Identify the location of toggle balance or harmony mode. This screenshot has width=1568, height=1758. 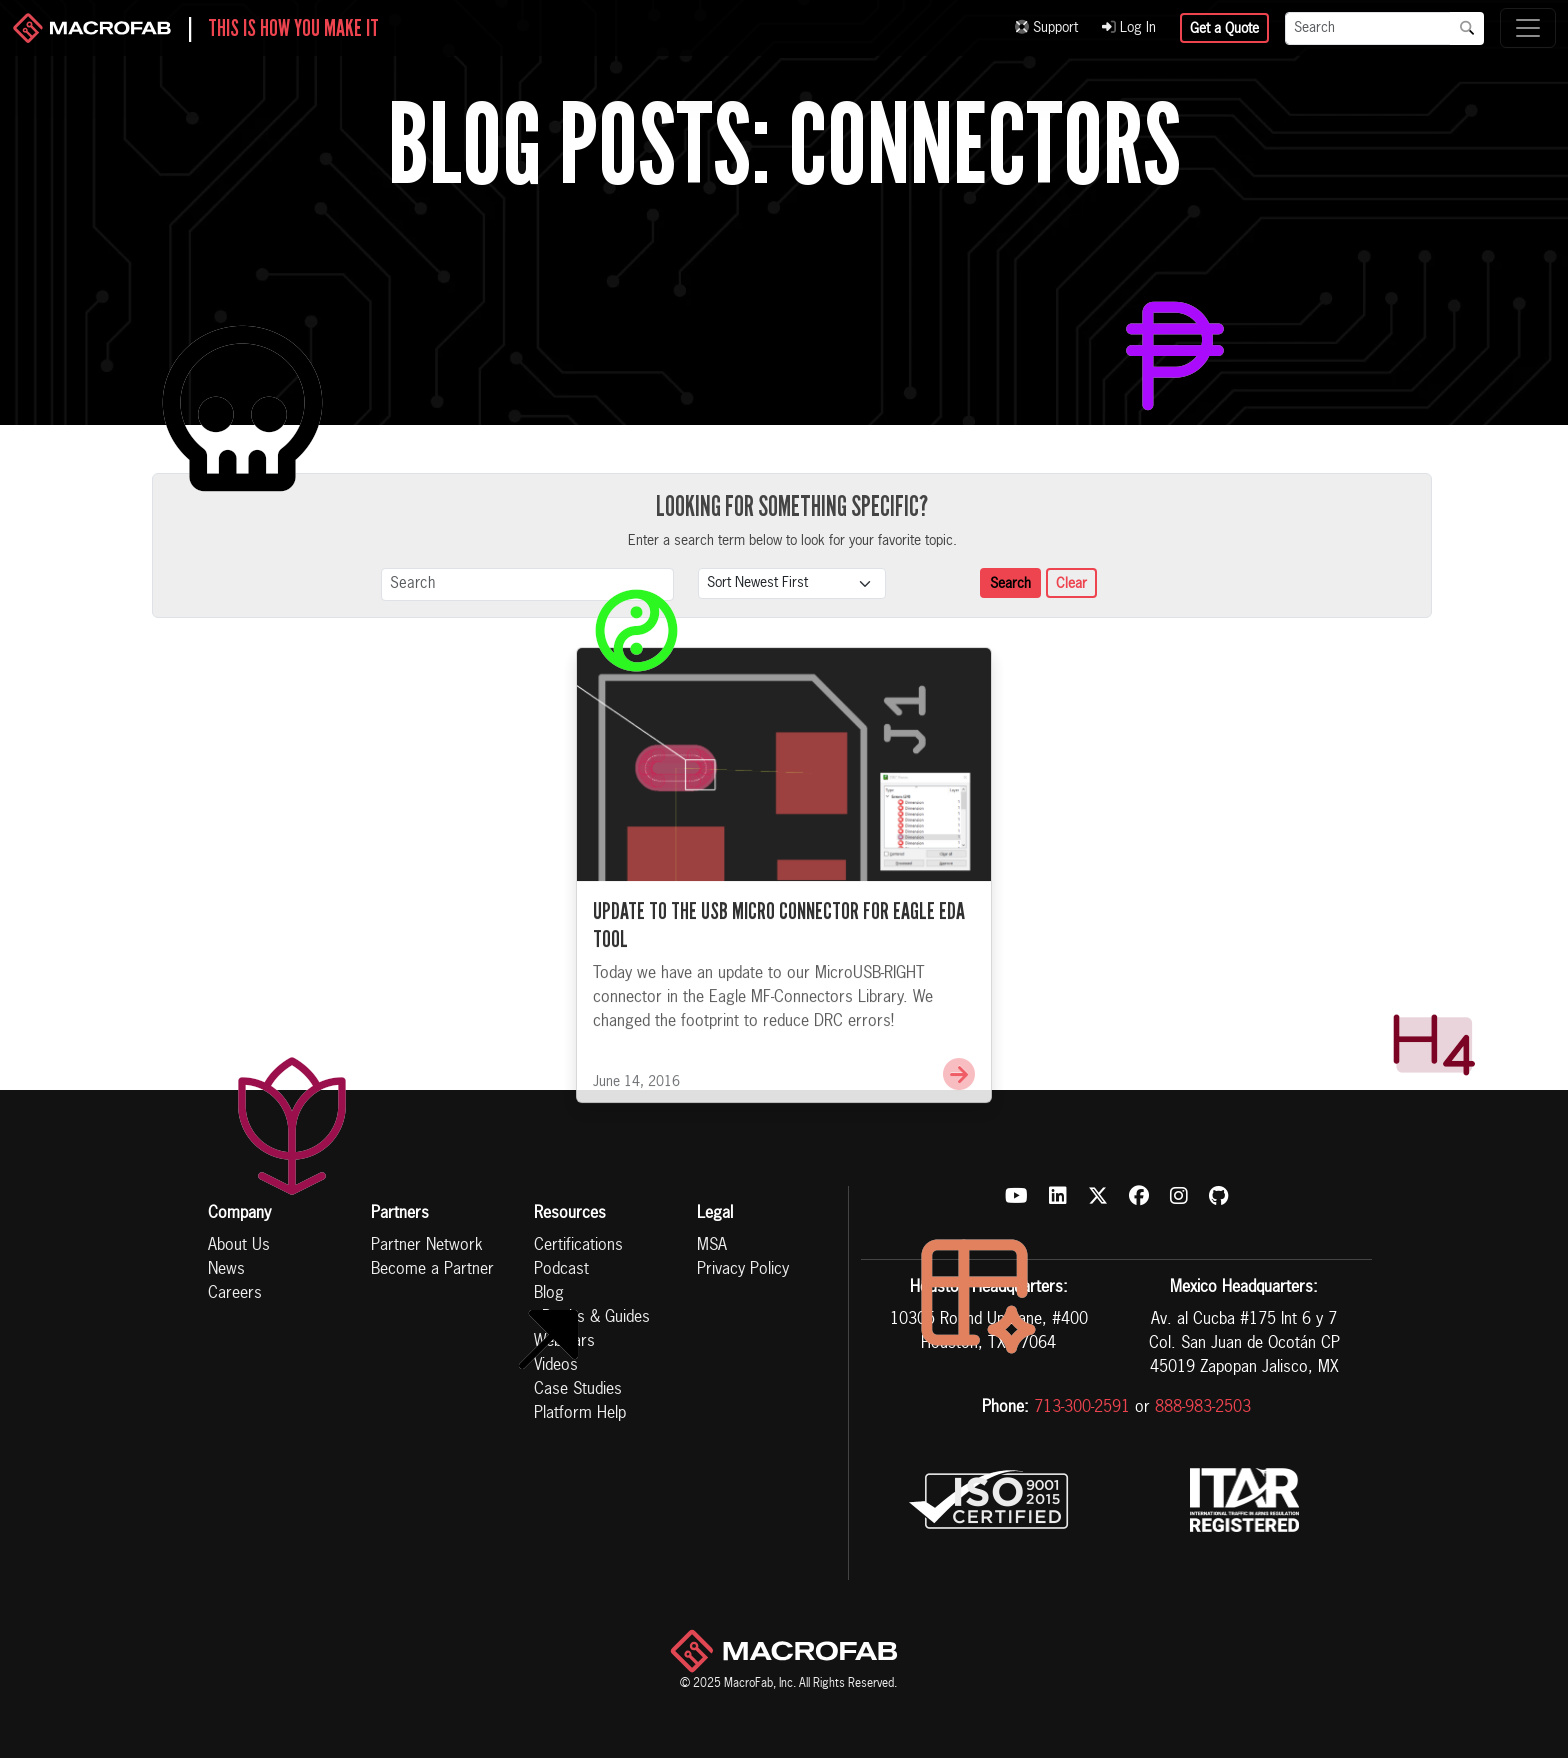
(636, 630).